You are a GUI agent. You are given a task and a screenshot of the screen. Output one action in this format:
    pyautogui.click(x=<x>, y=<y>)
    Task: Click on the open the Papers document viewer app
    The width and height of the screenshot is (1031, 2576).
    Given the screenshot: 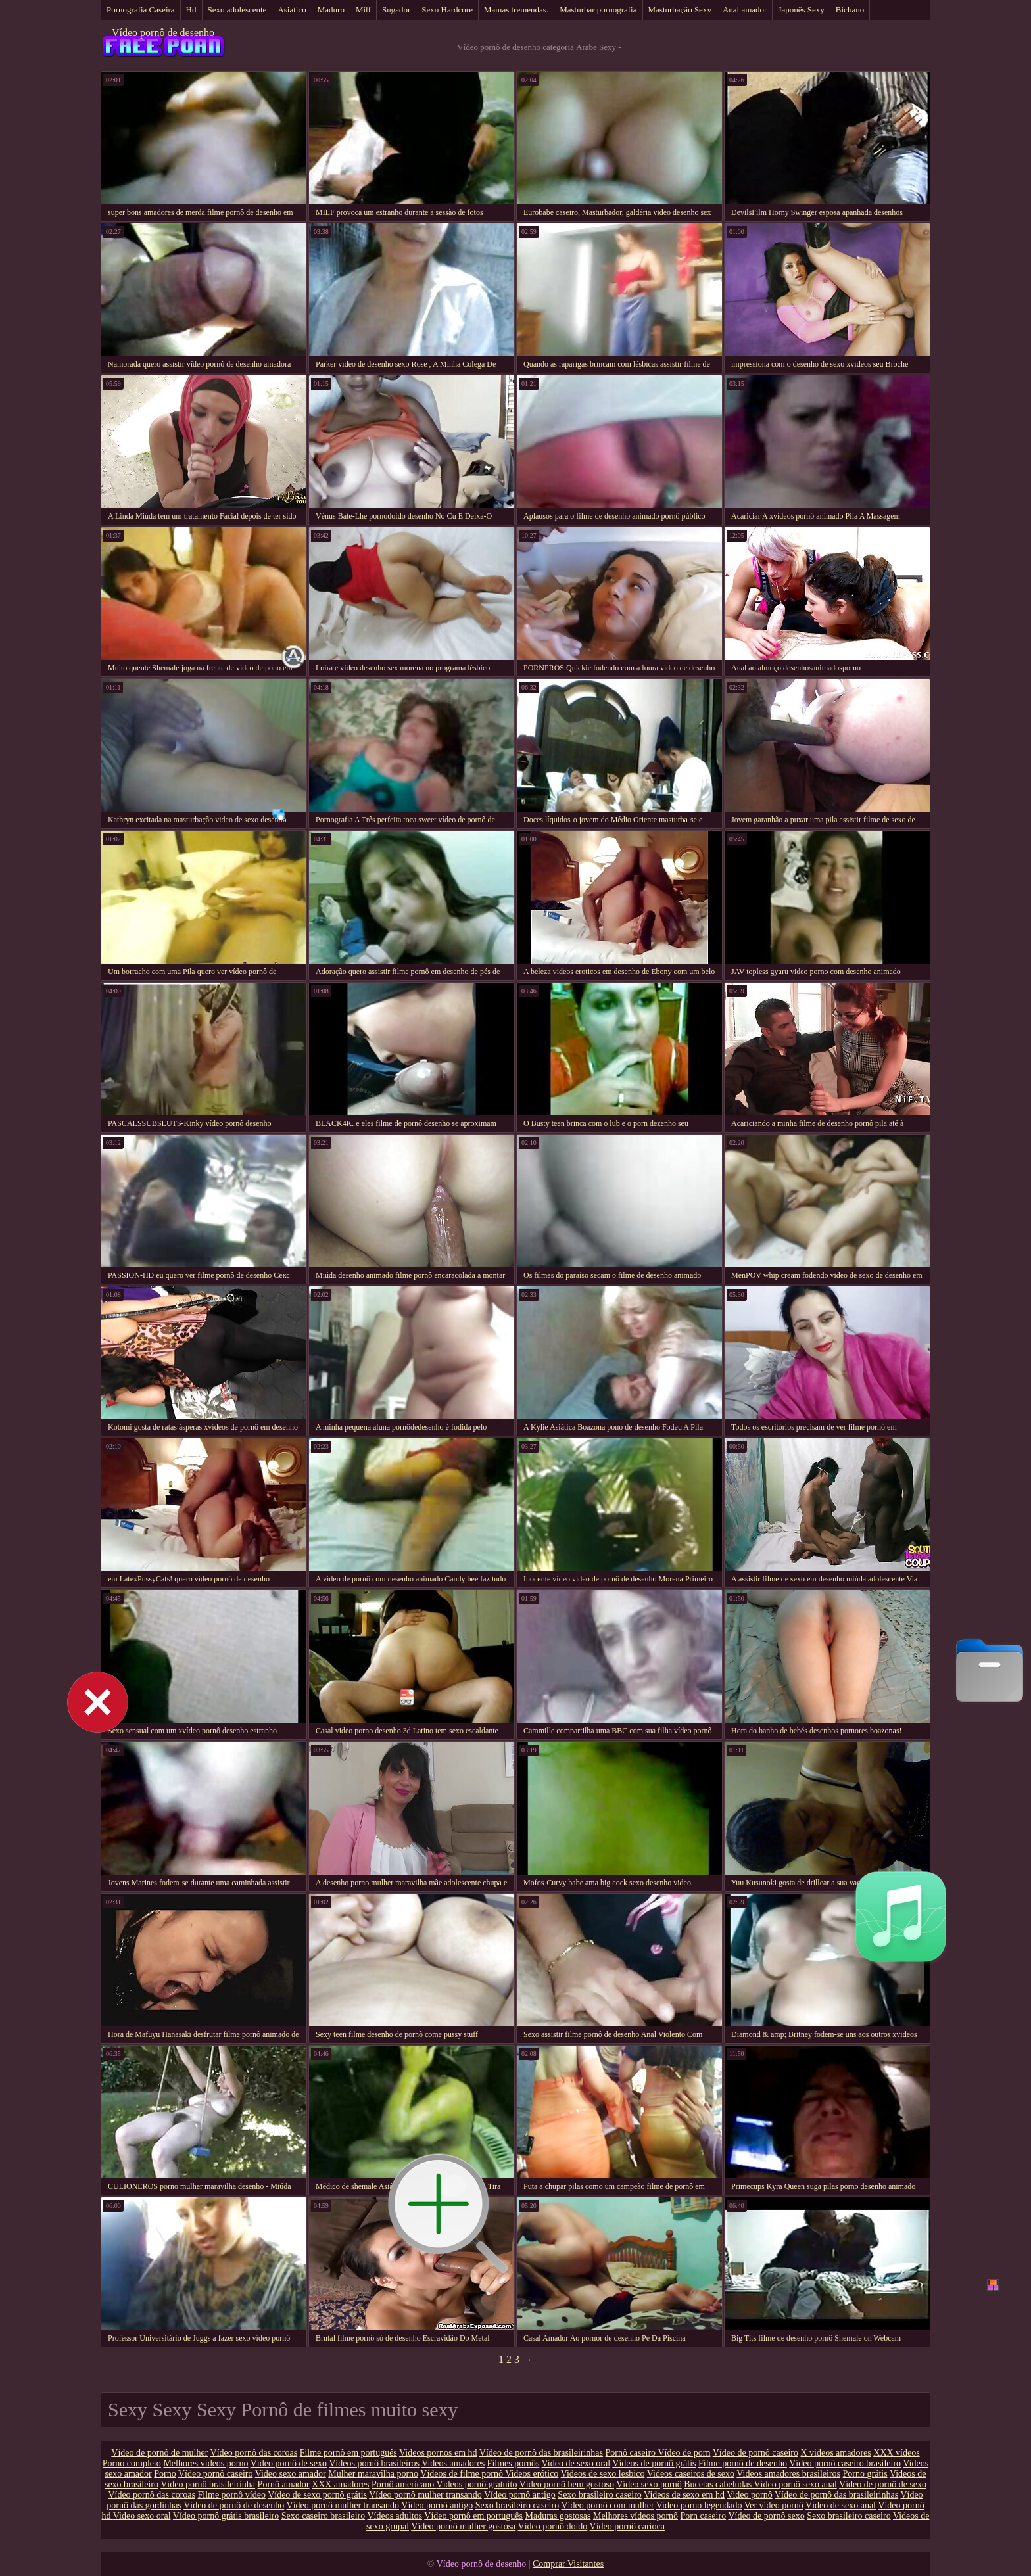 What is the action you would take?
    pyautogui.click(x=407, y=1697)
    